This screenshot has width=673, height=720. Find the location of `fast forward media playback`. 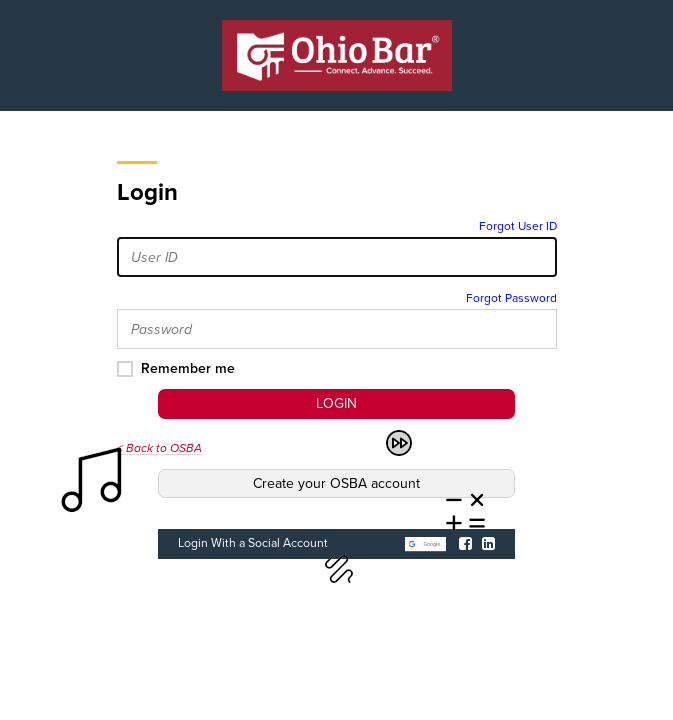

fast forward media playback is located at coordinates (399, 443).